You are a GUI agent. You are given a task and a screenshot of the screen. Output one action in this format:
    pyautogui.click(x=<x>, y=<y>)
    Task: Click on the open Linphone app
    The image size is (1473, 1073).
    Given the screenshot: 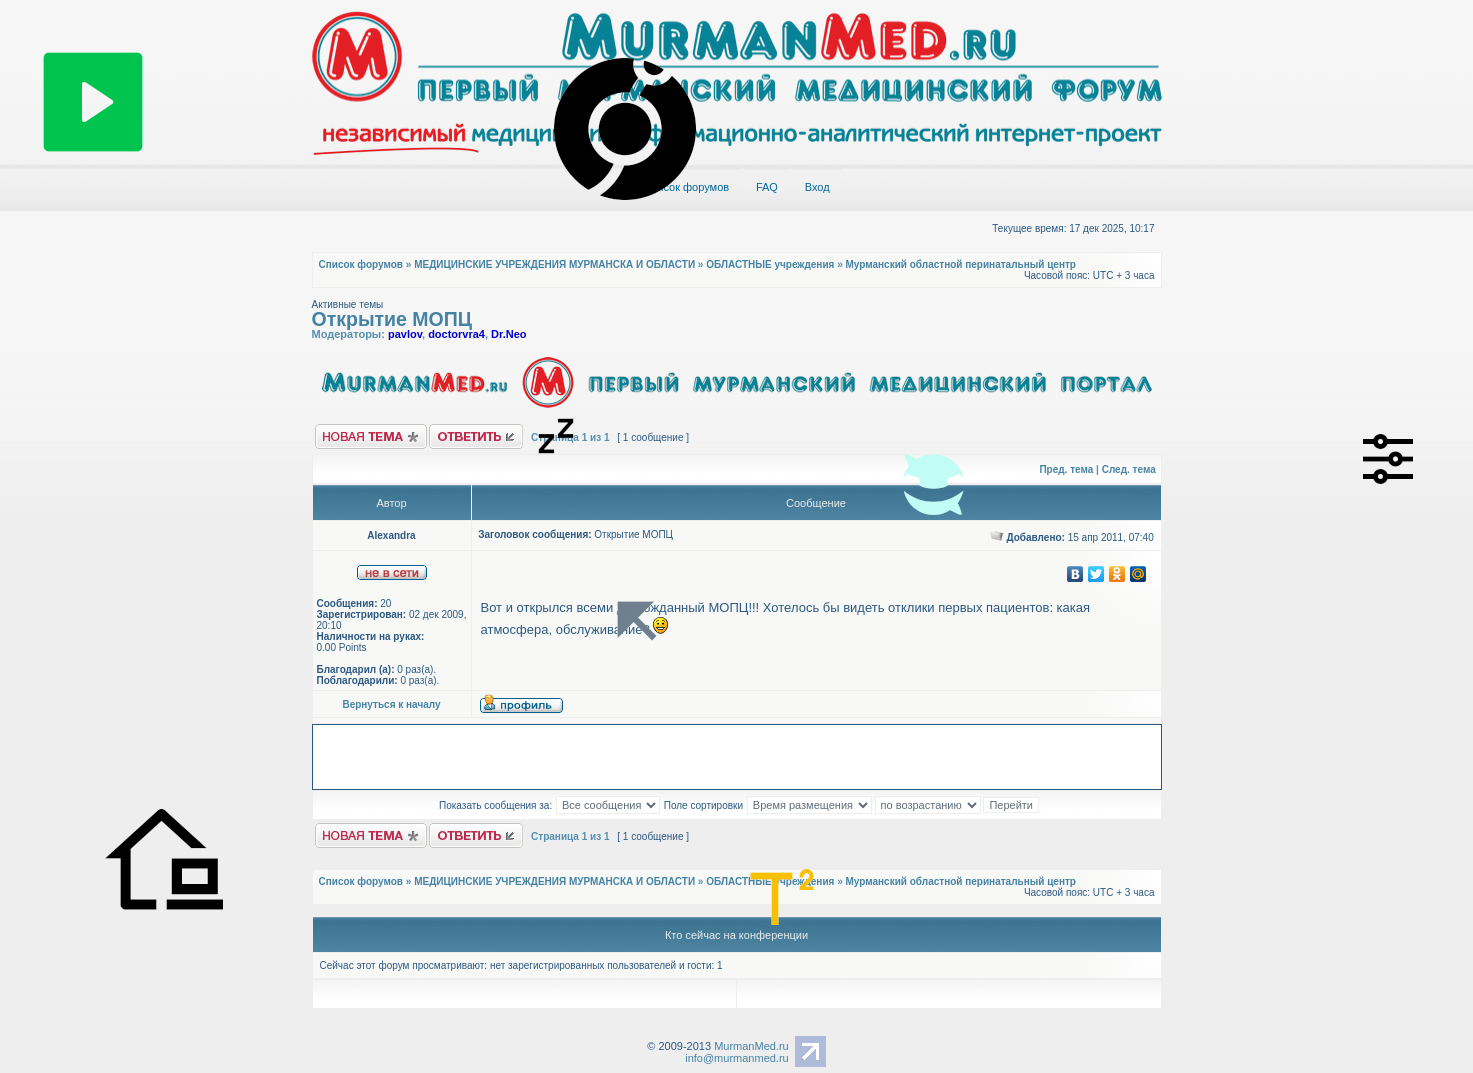 What is the action you would take?
    pyautogui.click(x=933, y=484)
    